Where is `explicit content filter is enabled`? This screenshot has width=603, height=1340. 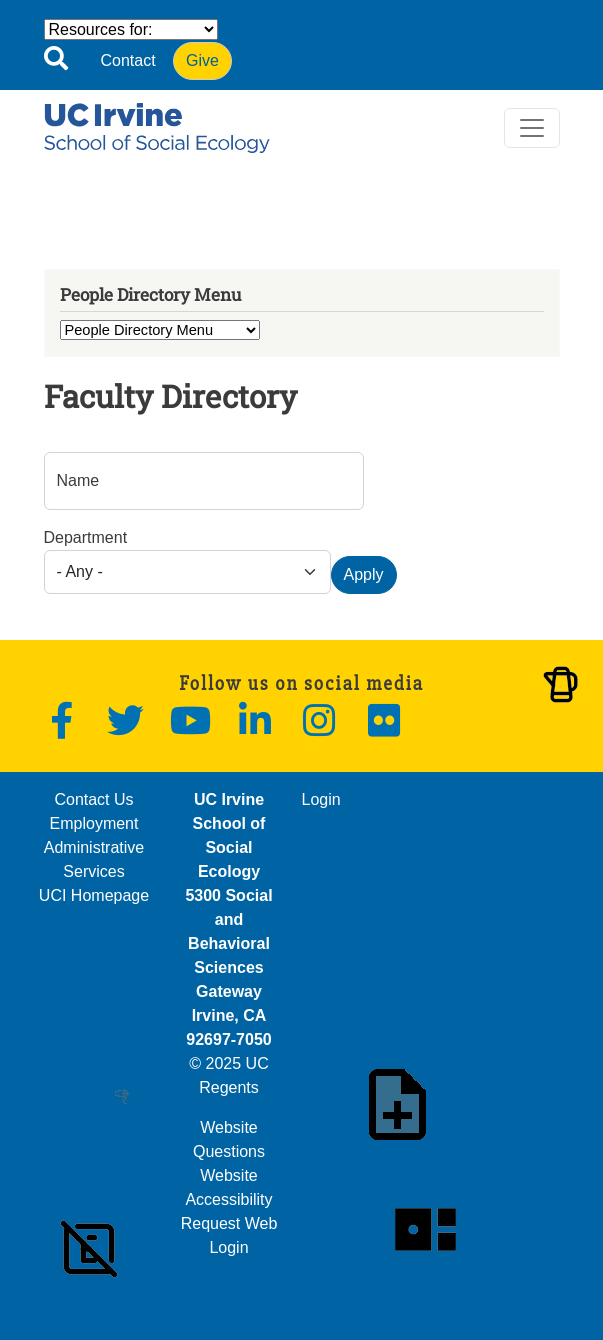 explicit content filter is enabled is located at coordinates (89, 1249).